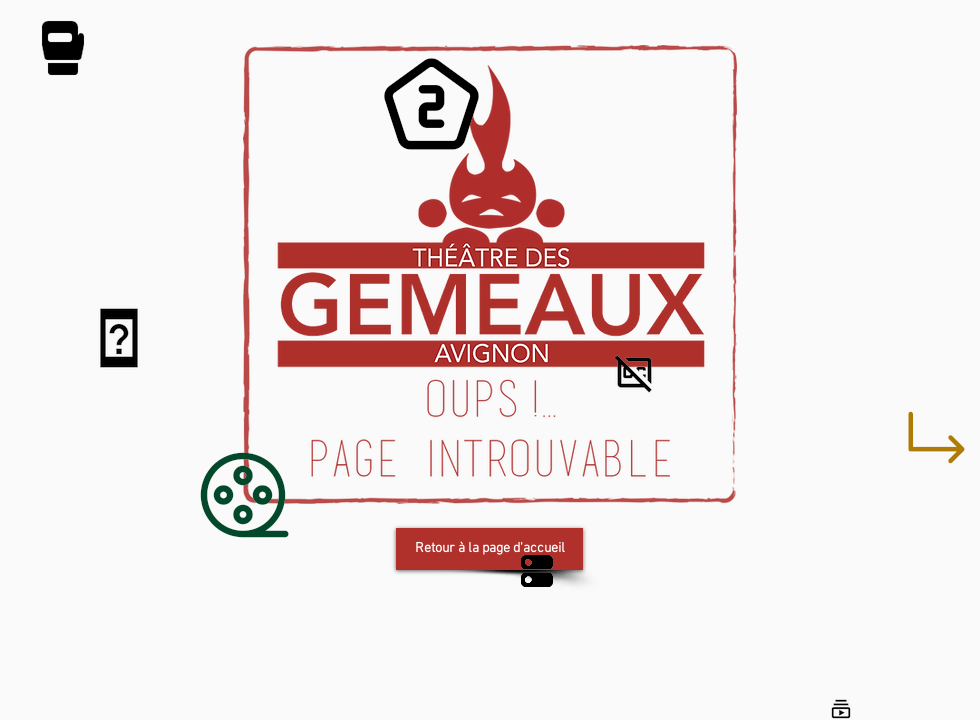  Describe the element at coordinates (63, 48) in the screenshot. I see `access martial arts or combat sports content` at that location.